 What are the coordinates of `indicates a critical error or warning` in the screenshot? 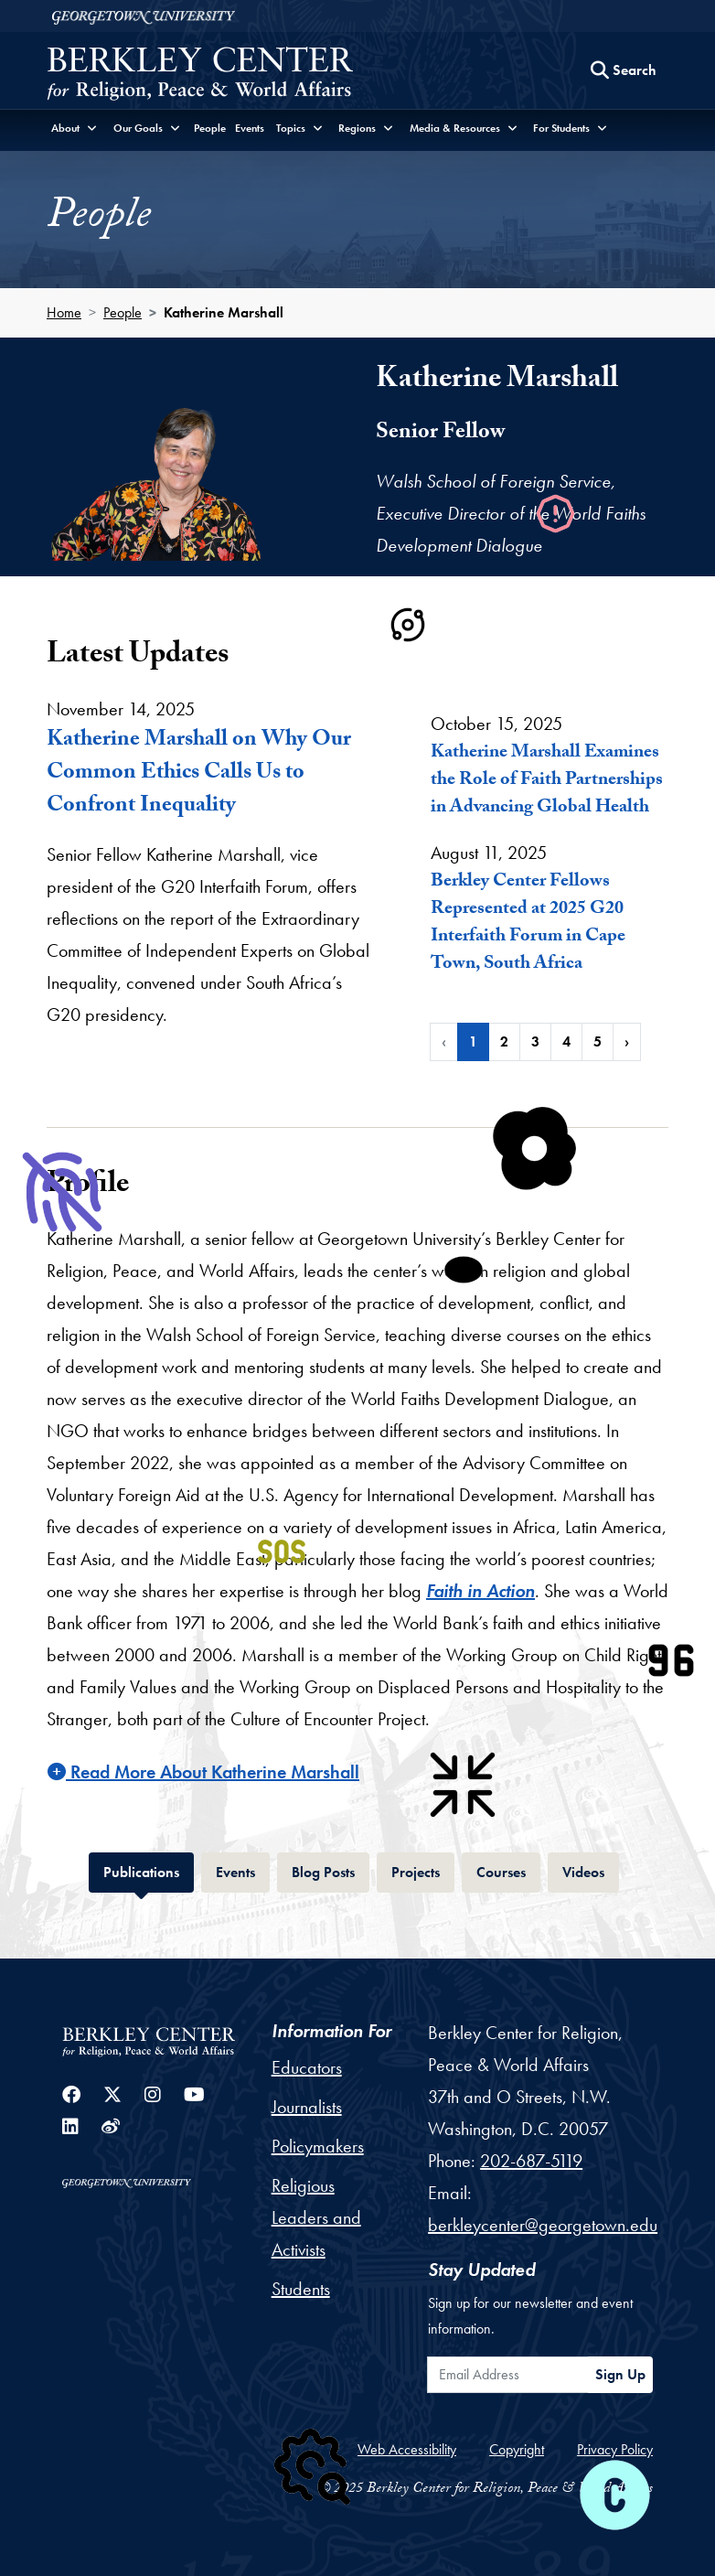 It's located at (555, 513).